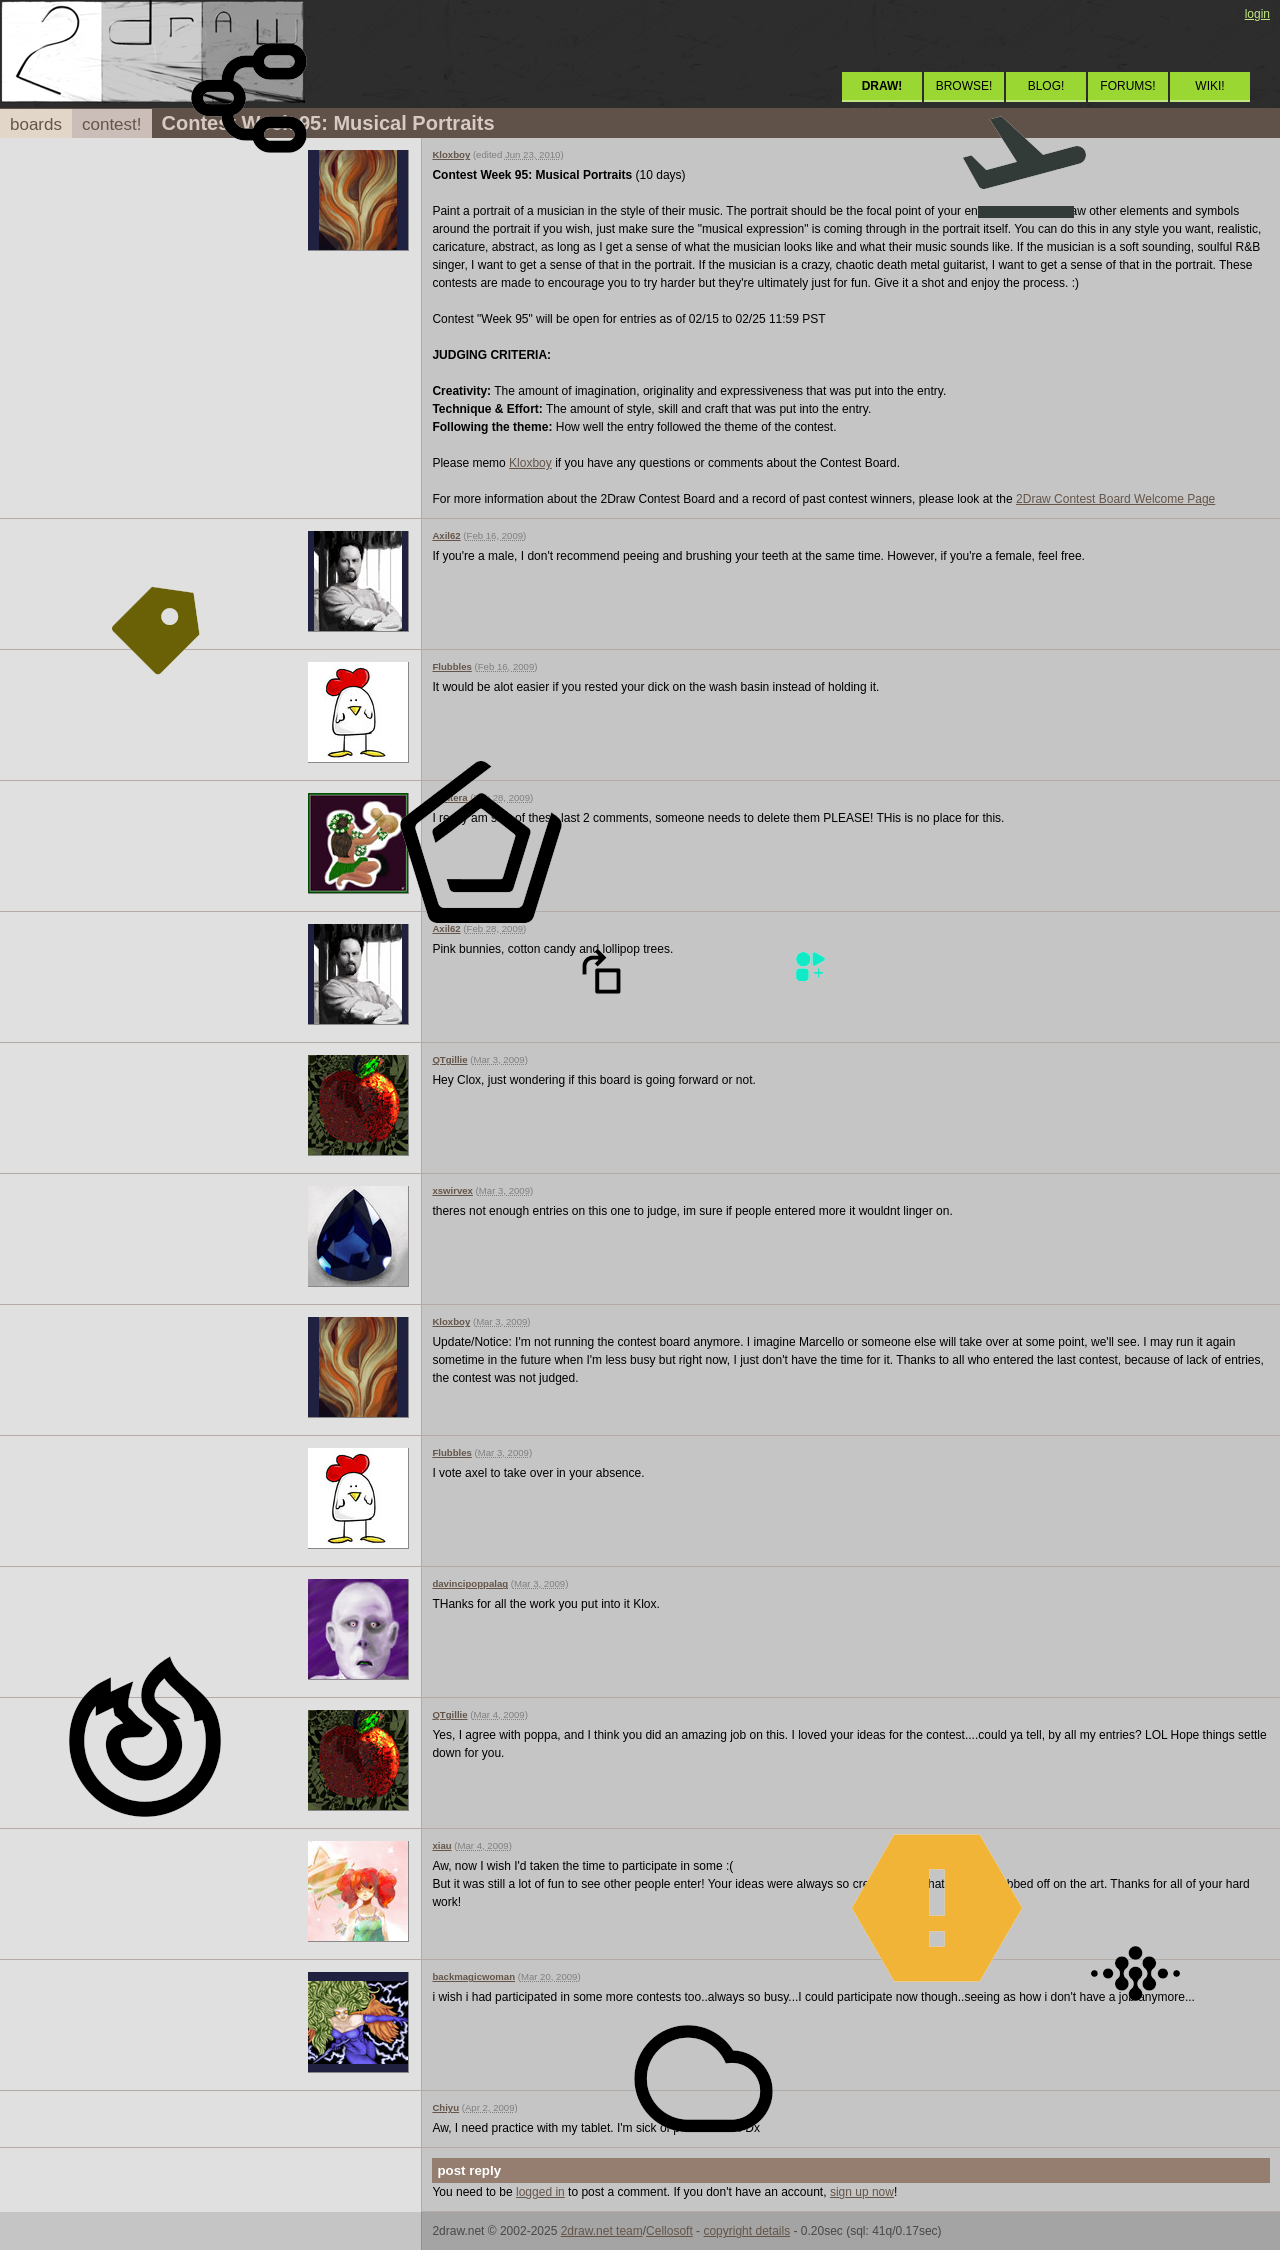  I want to click on indicates cloudy weather conditions, so click(703, 2075).